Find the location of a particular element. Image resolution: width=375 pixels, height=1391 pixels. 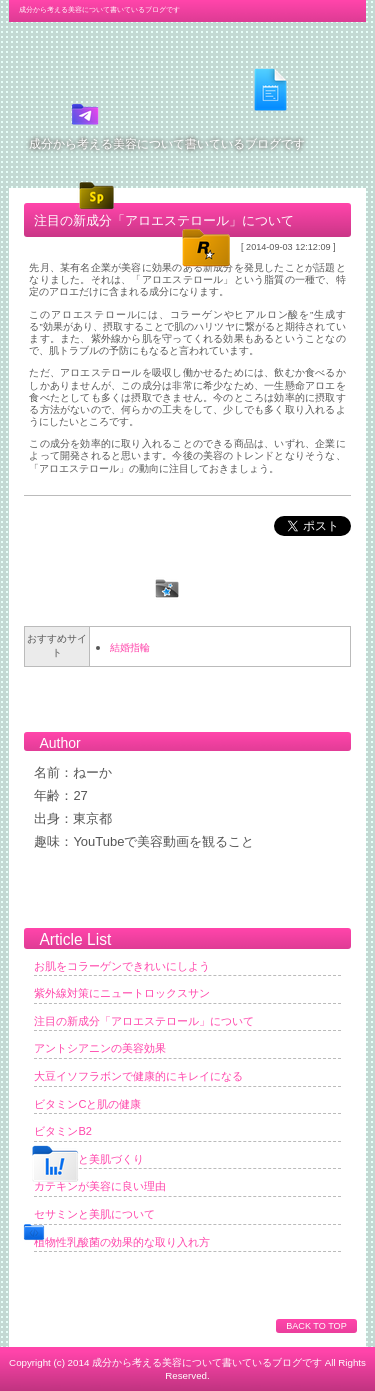

open telegram downloads folder is located at coordinates (85, 115).